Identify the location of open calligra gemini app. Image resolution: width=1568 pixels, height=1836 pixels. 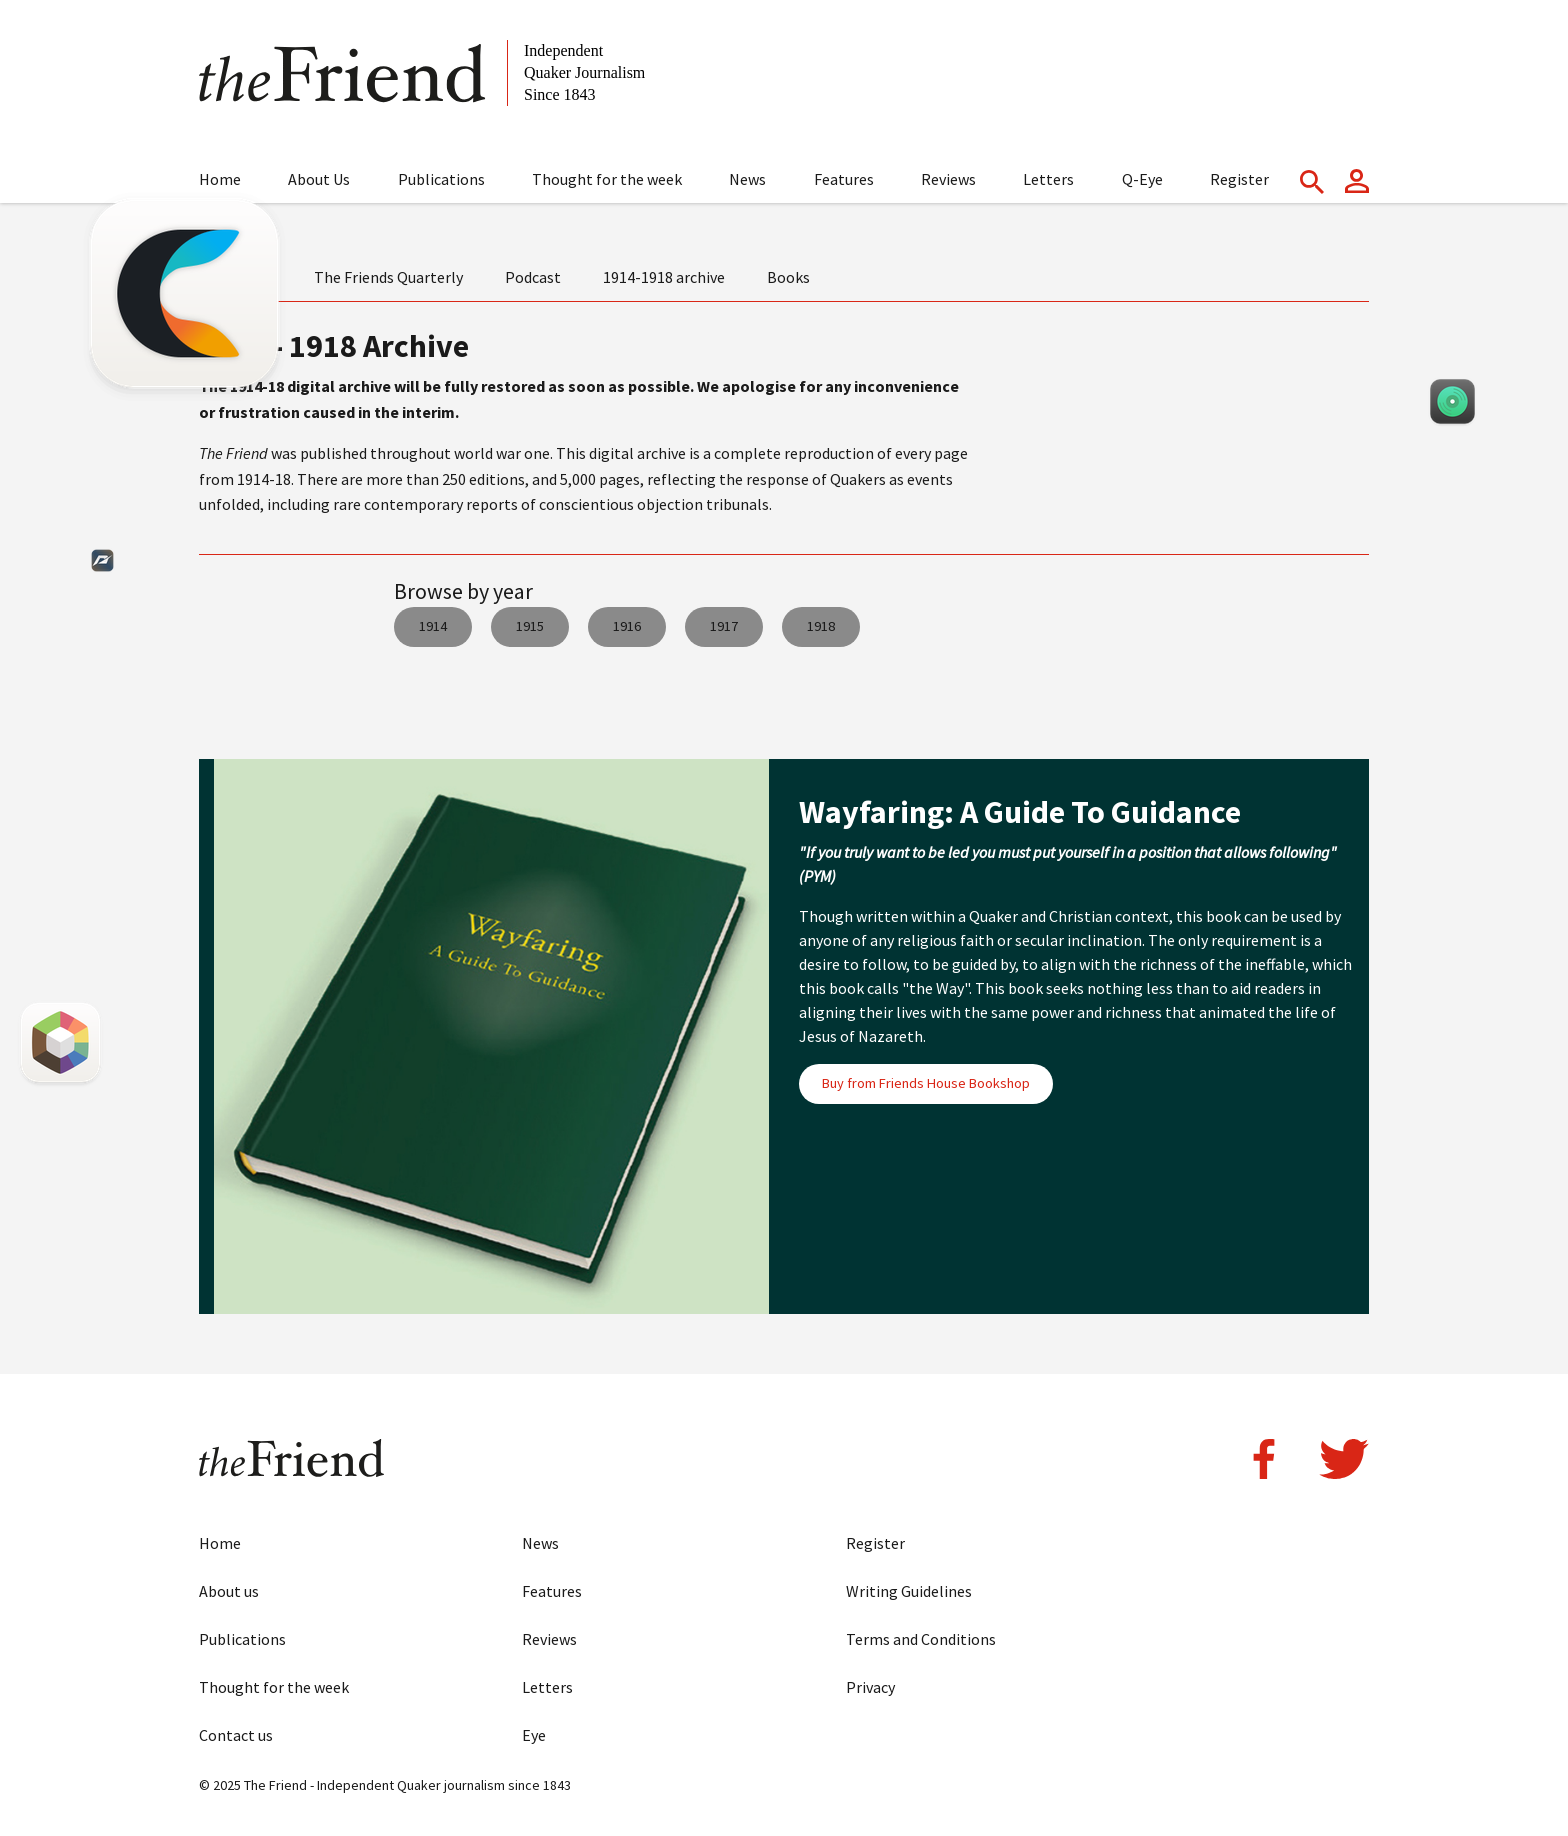
(184, 293).